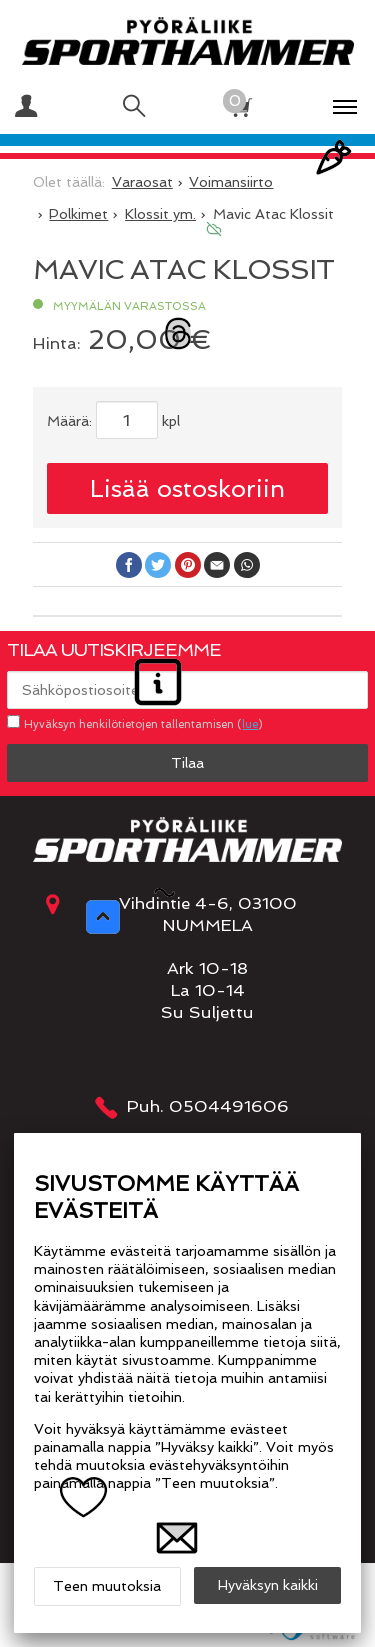 This screenshot has width=375, height=1647. I want to click on indicates offline or disconnected from cloud services, so click(214, 229).